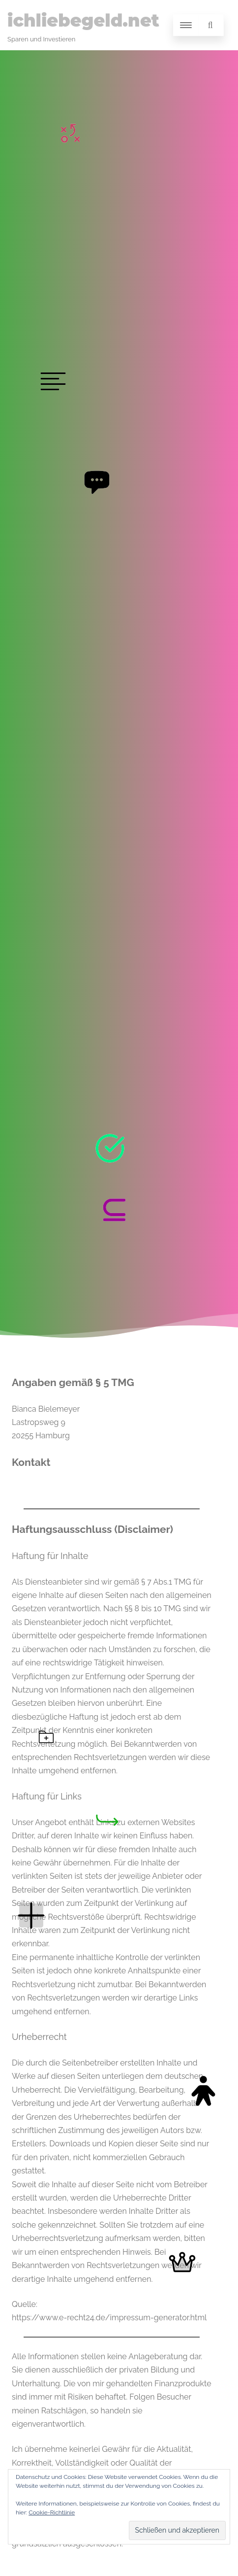 The height and width of the screenshot is (2576, 238). What do you see at coordinates (110, 1148) in the screenshot?
I see `task or action completed successfully` at bounding box center [110, 1148].